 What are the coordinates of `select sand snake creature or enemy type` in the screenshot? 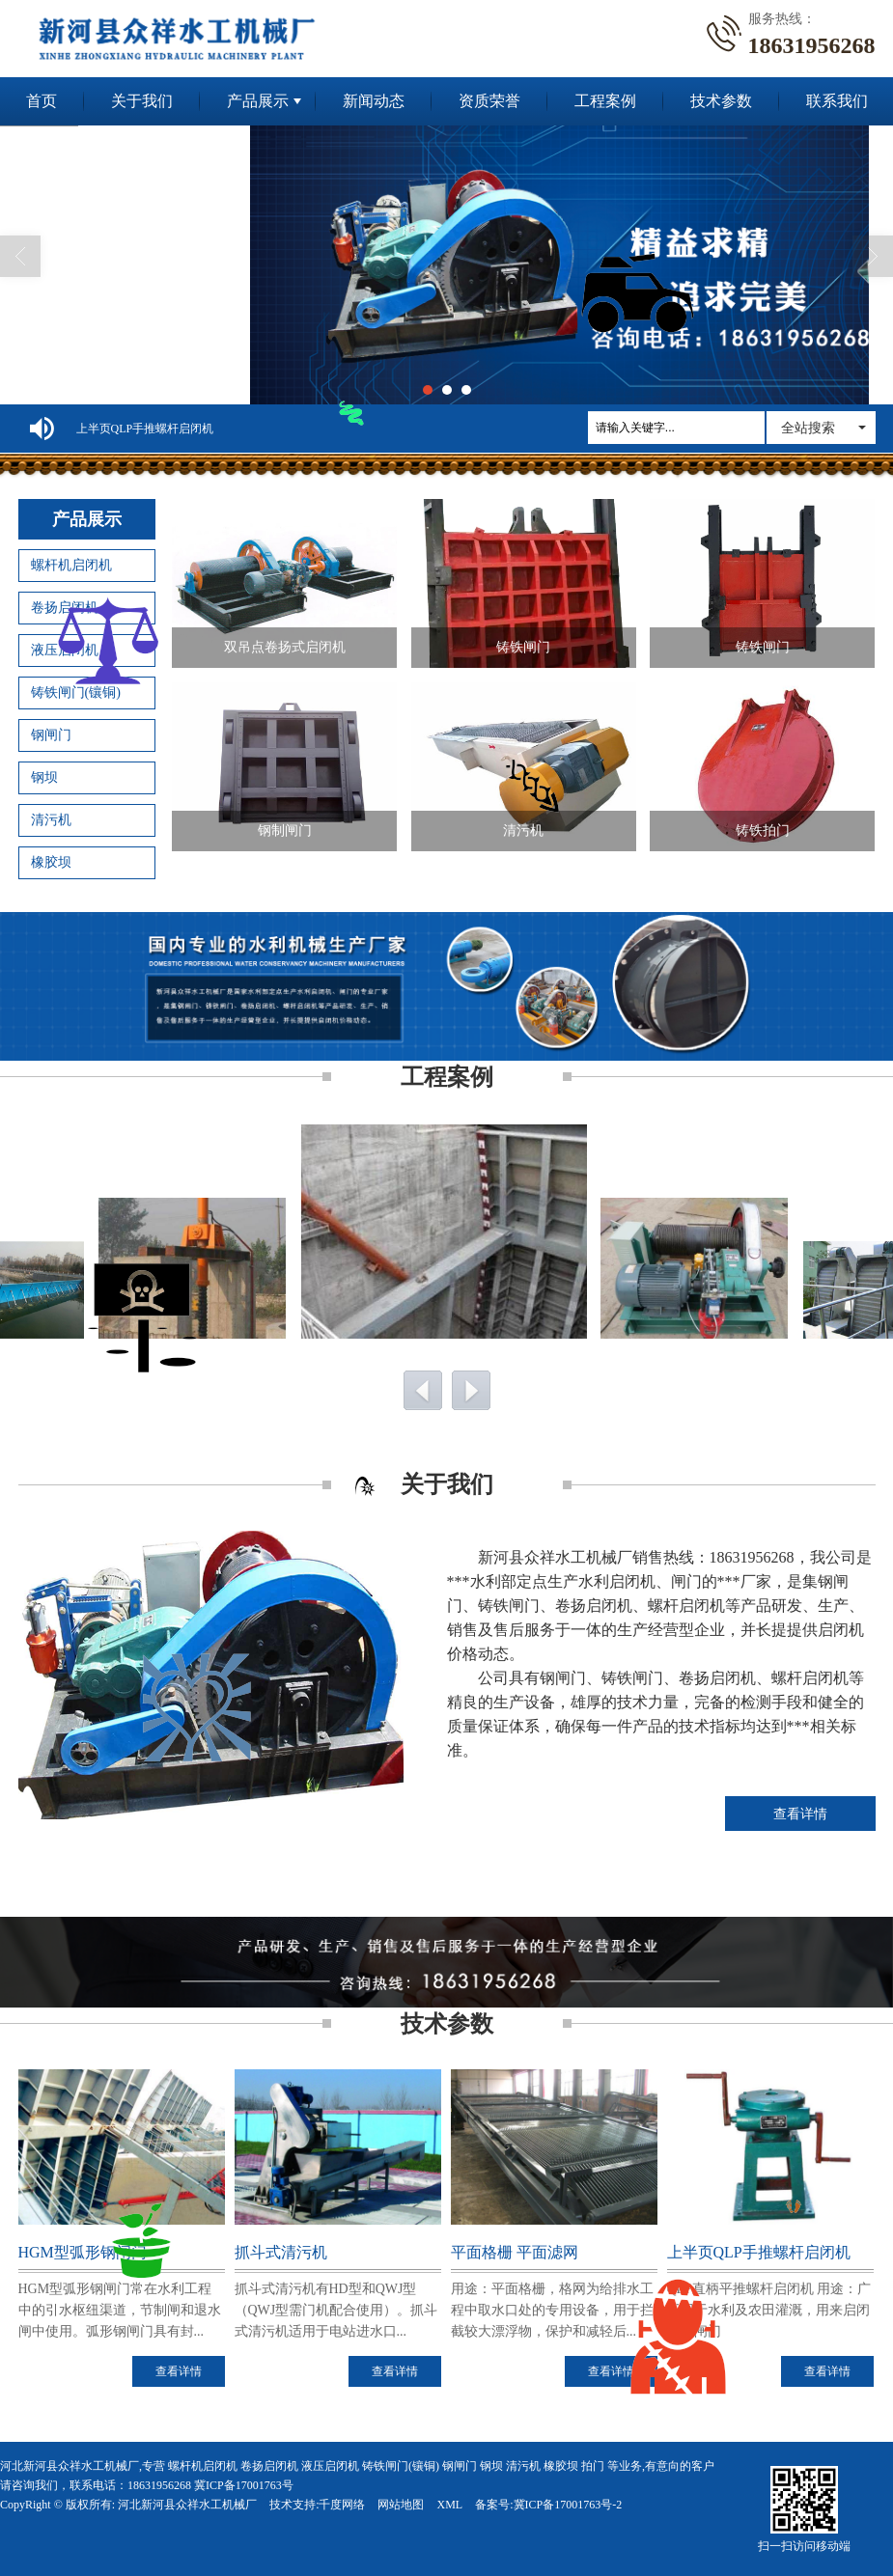 It's located at (351, 413).